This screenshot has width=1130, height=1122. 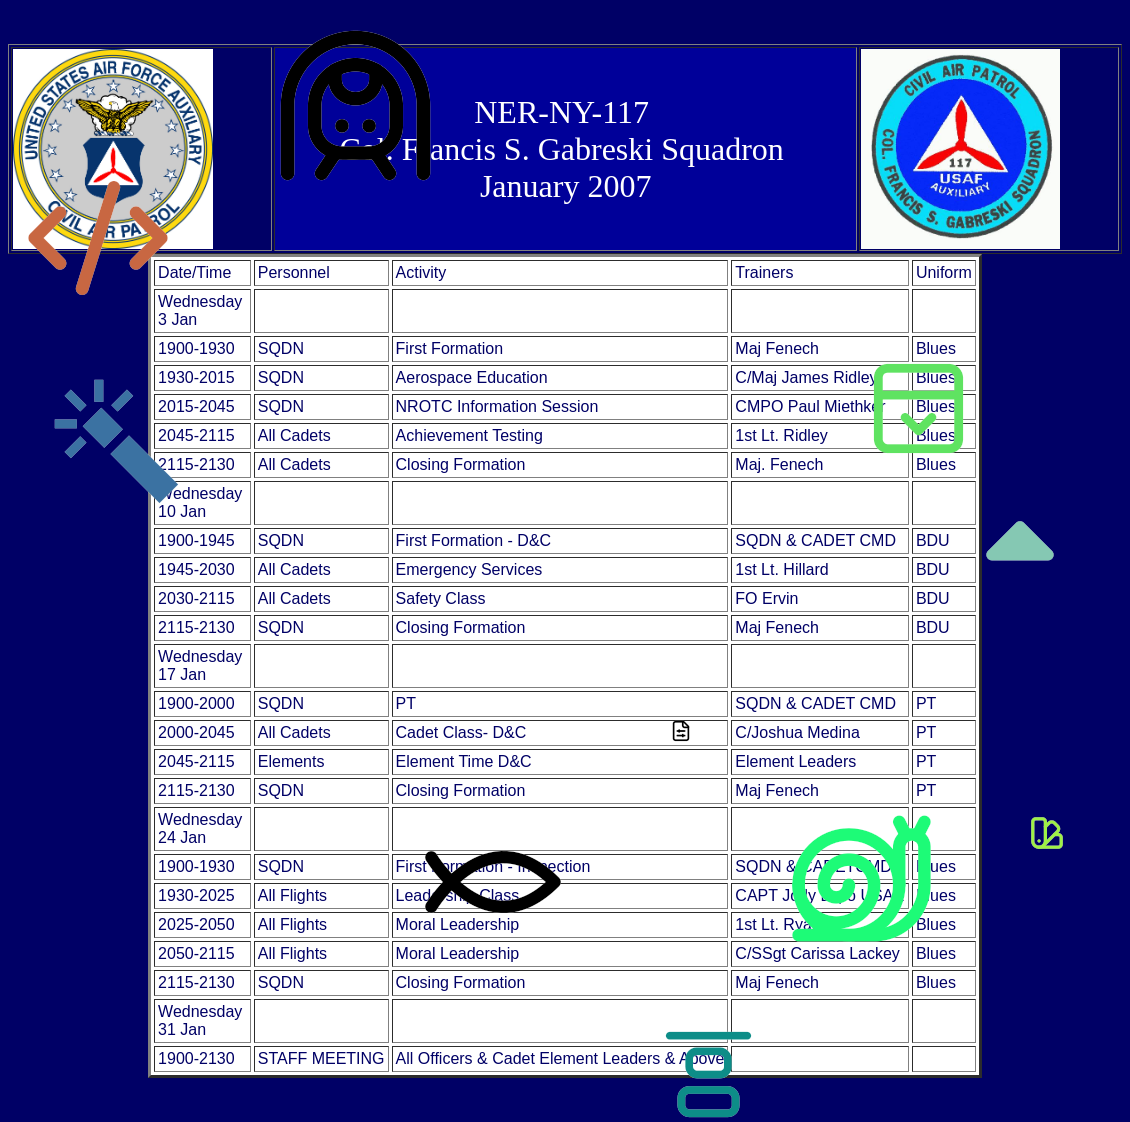 What do you see at coordinates (708, 1074) in the screenshot?
I see `align items to the top of the container` at bounding box center [708, 1074].